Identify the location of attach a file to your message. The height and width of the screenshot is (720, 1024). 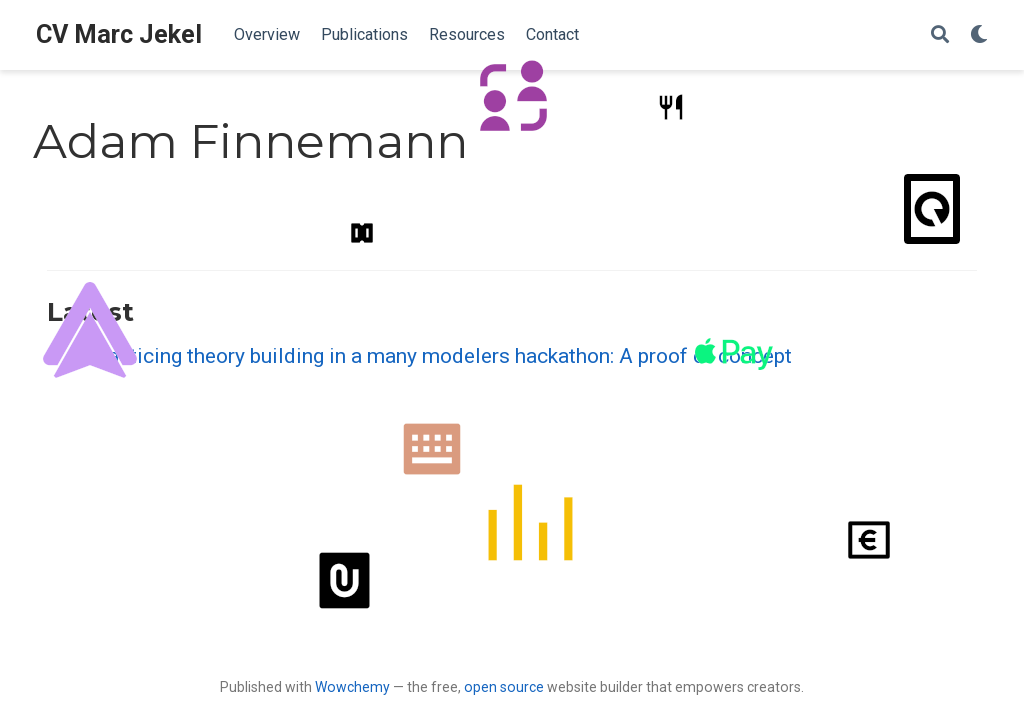
(344, 580).